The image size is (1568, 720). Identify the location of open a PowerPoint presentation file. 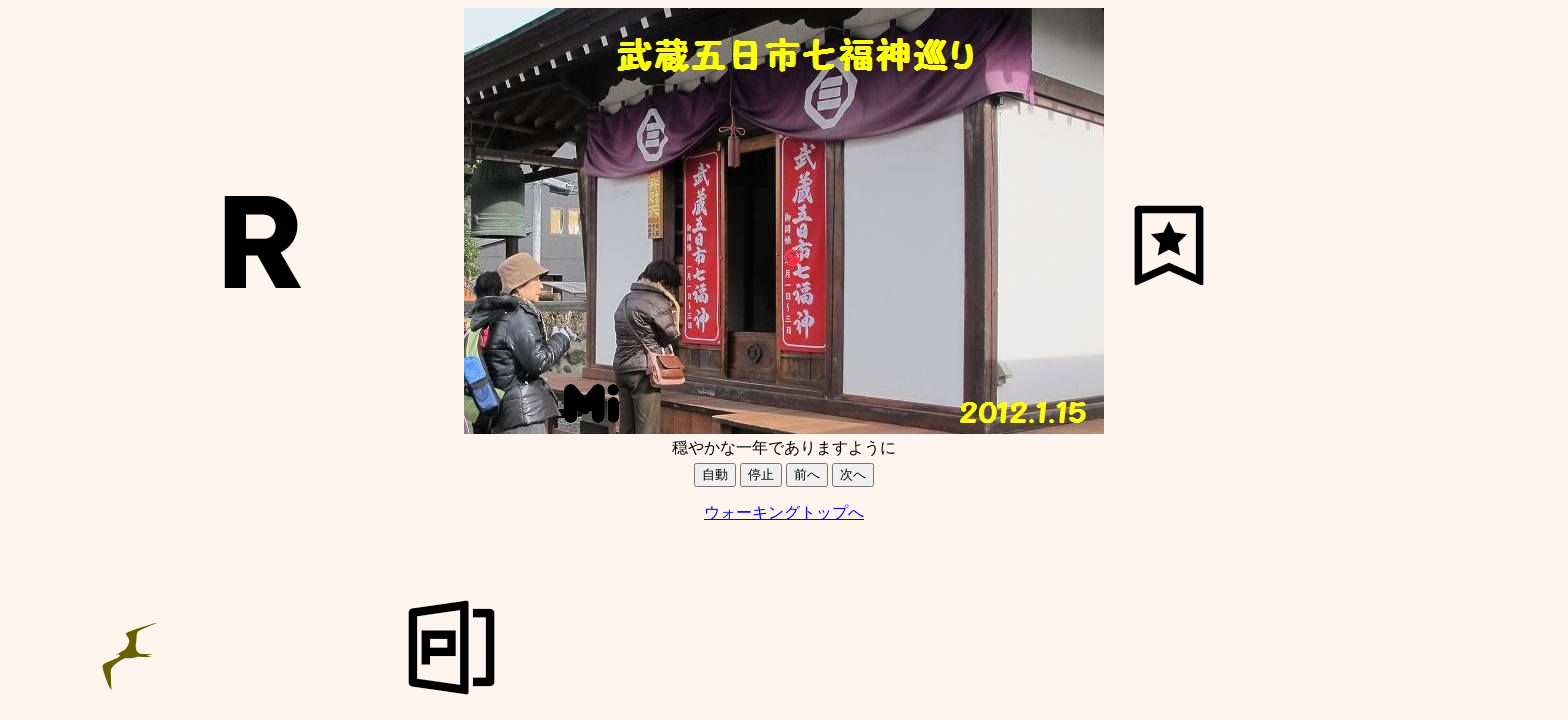
(451, 647).